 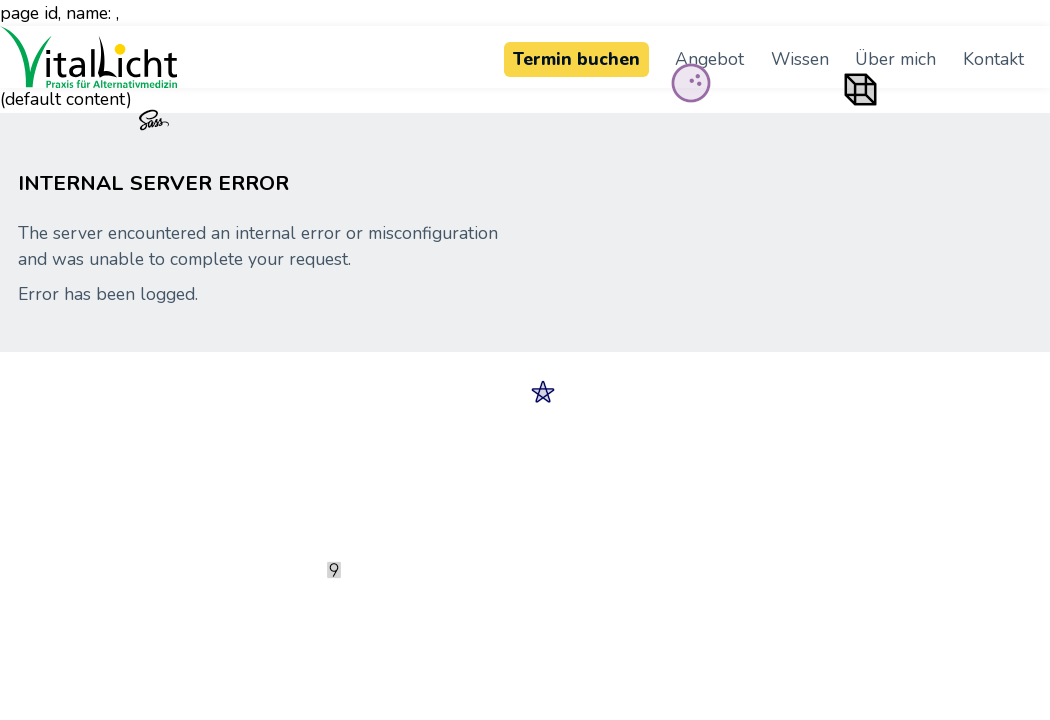 I want to click on sass stylesheet preprocessor logo, so click(x=154, y=120).